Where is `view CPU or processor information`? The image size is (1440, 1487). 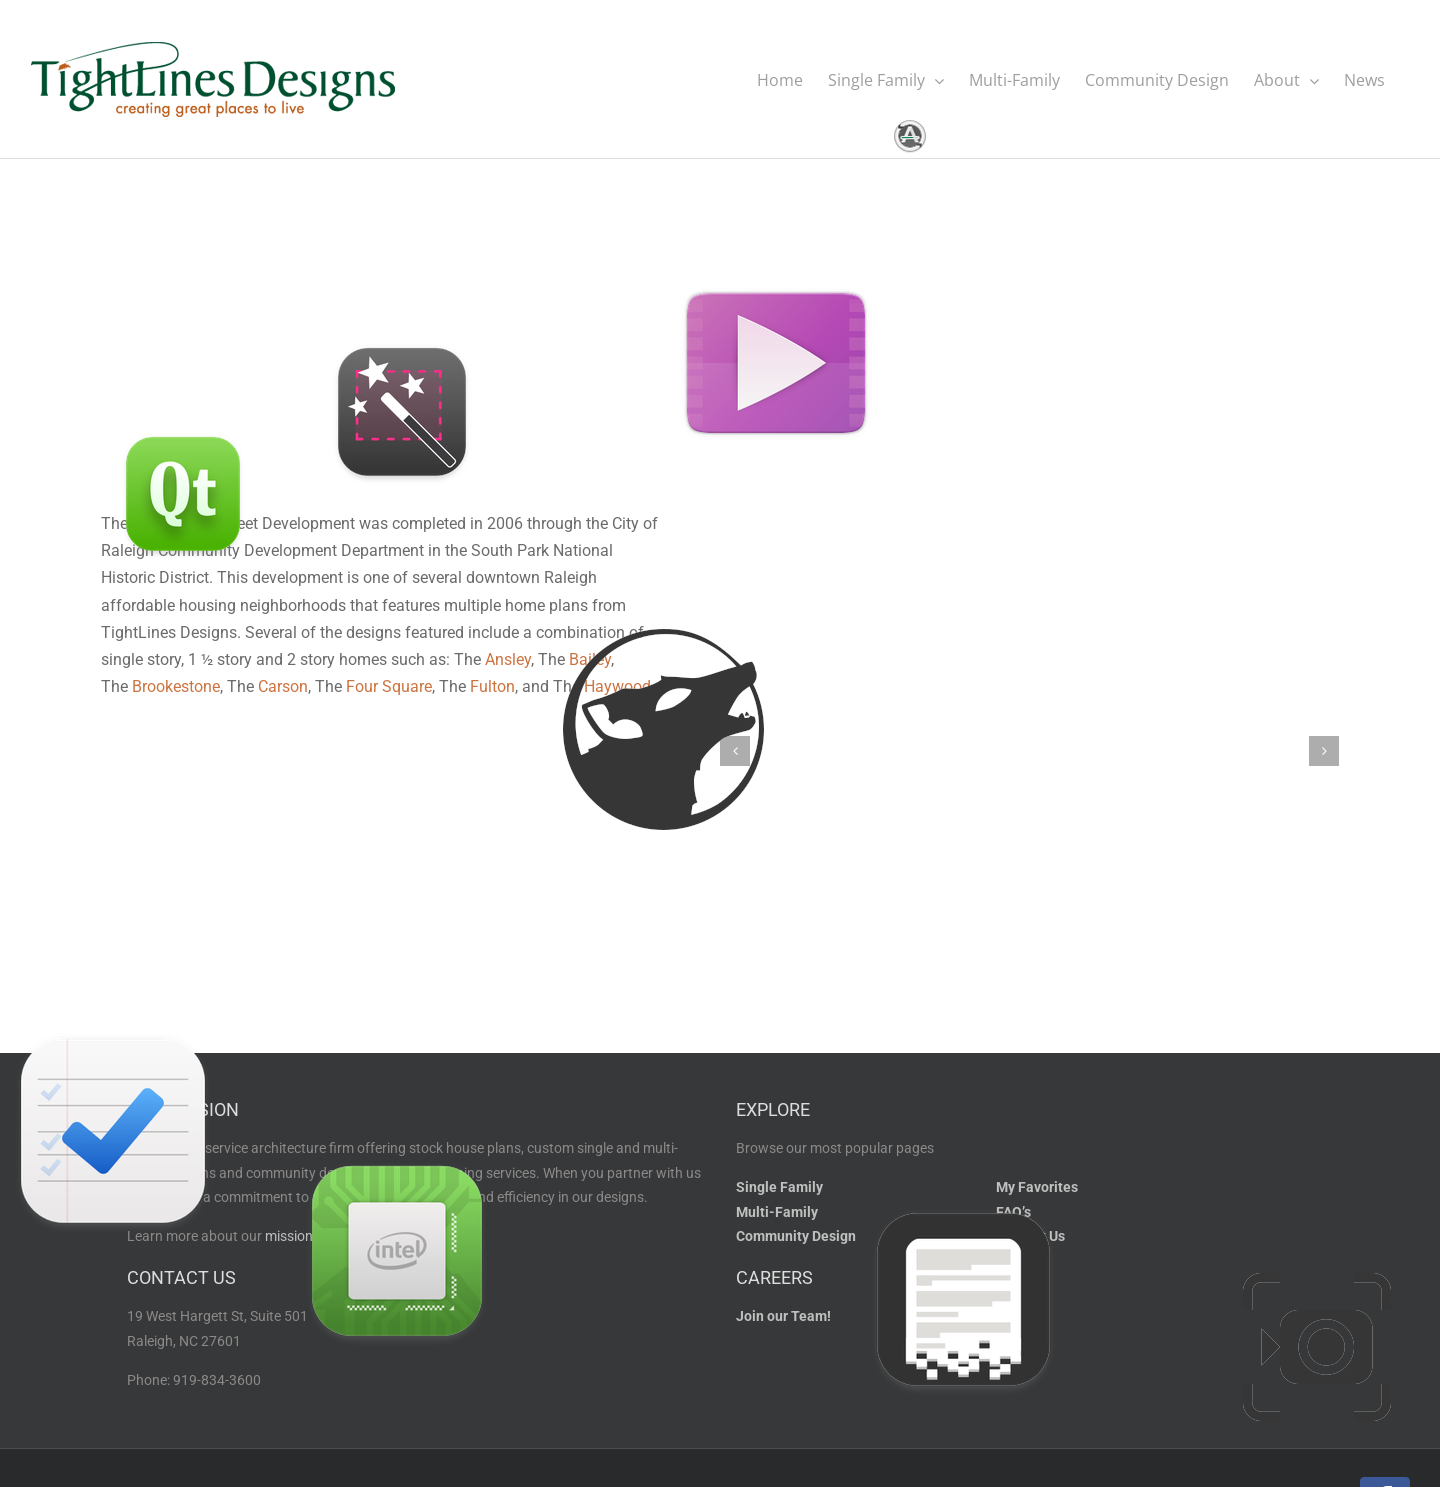 view CPU or processor information is located at coordinates (397, 1251).